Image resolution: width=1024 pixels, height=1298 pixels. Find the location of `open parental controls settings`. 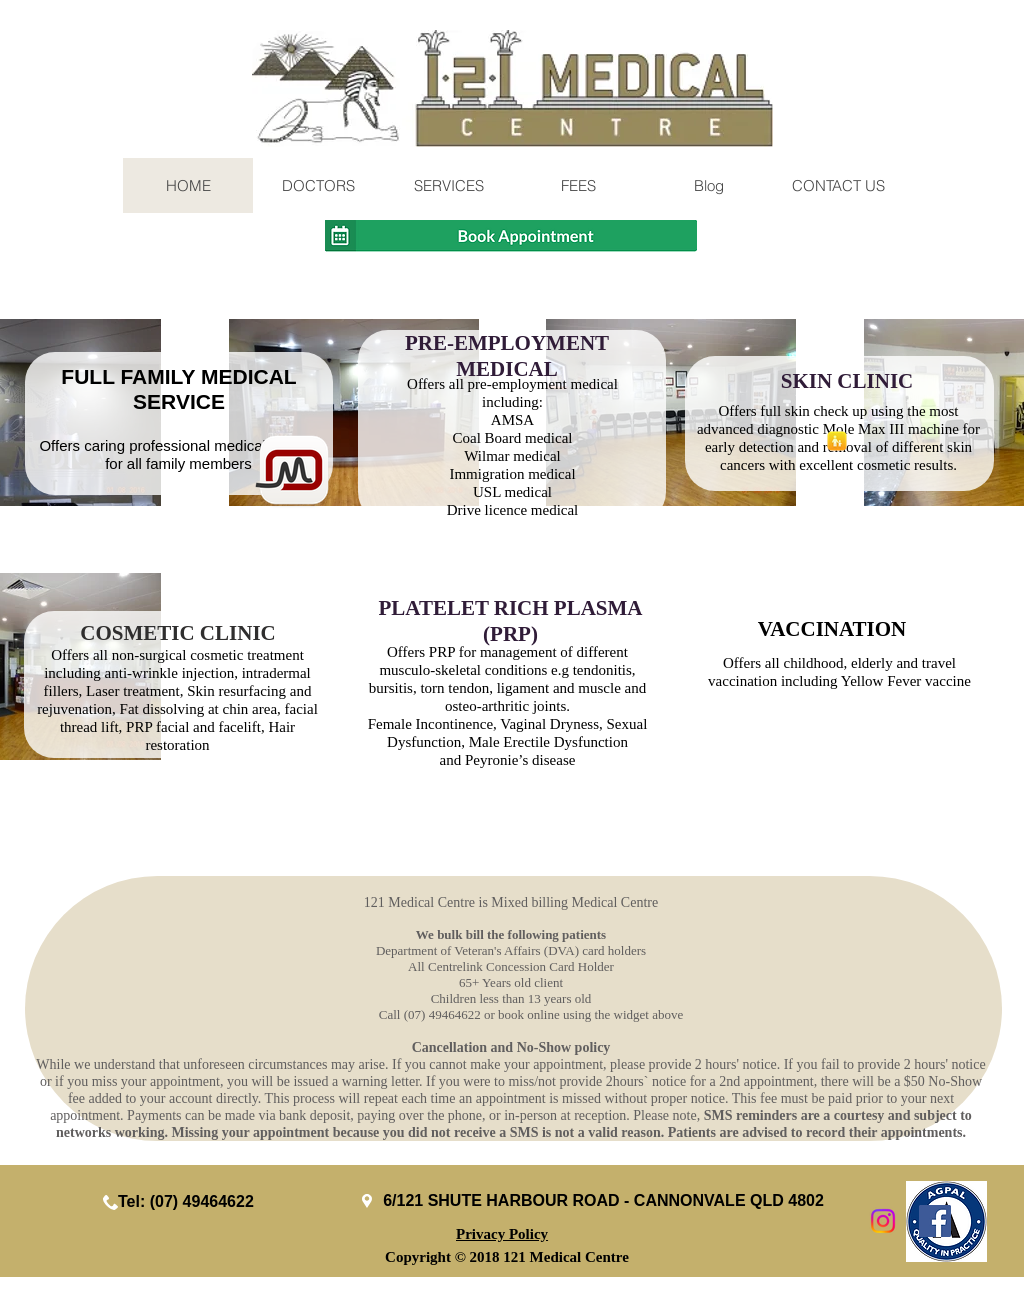

open parental controls settings is located at coordinates (837, 441).